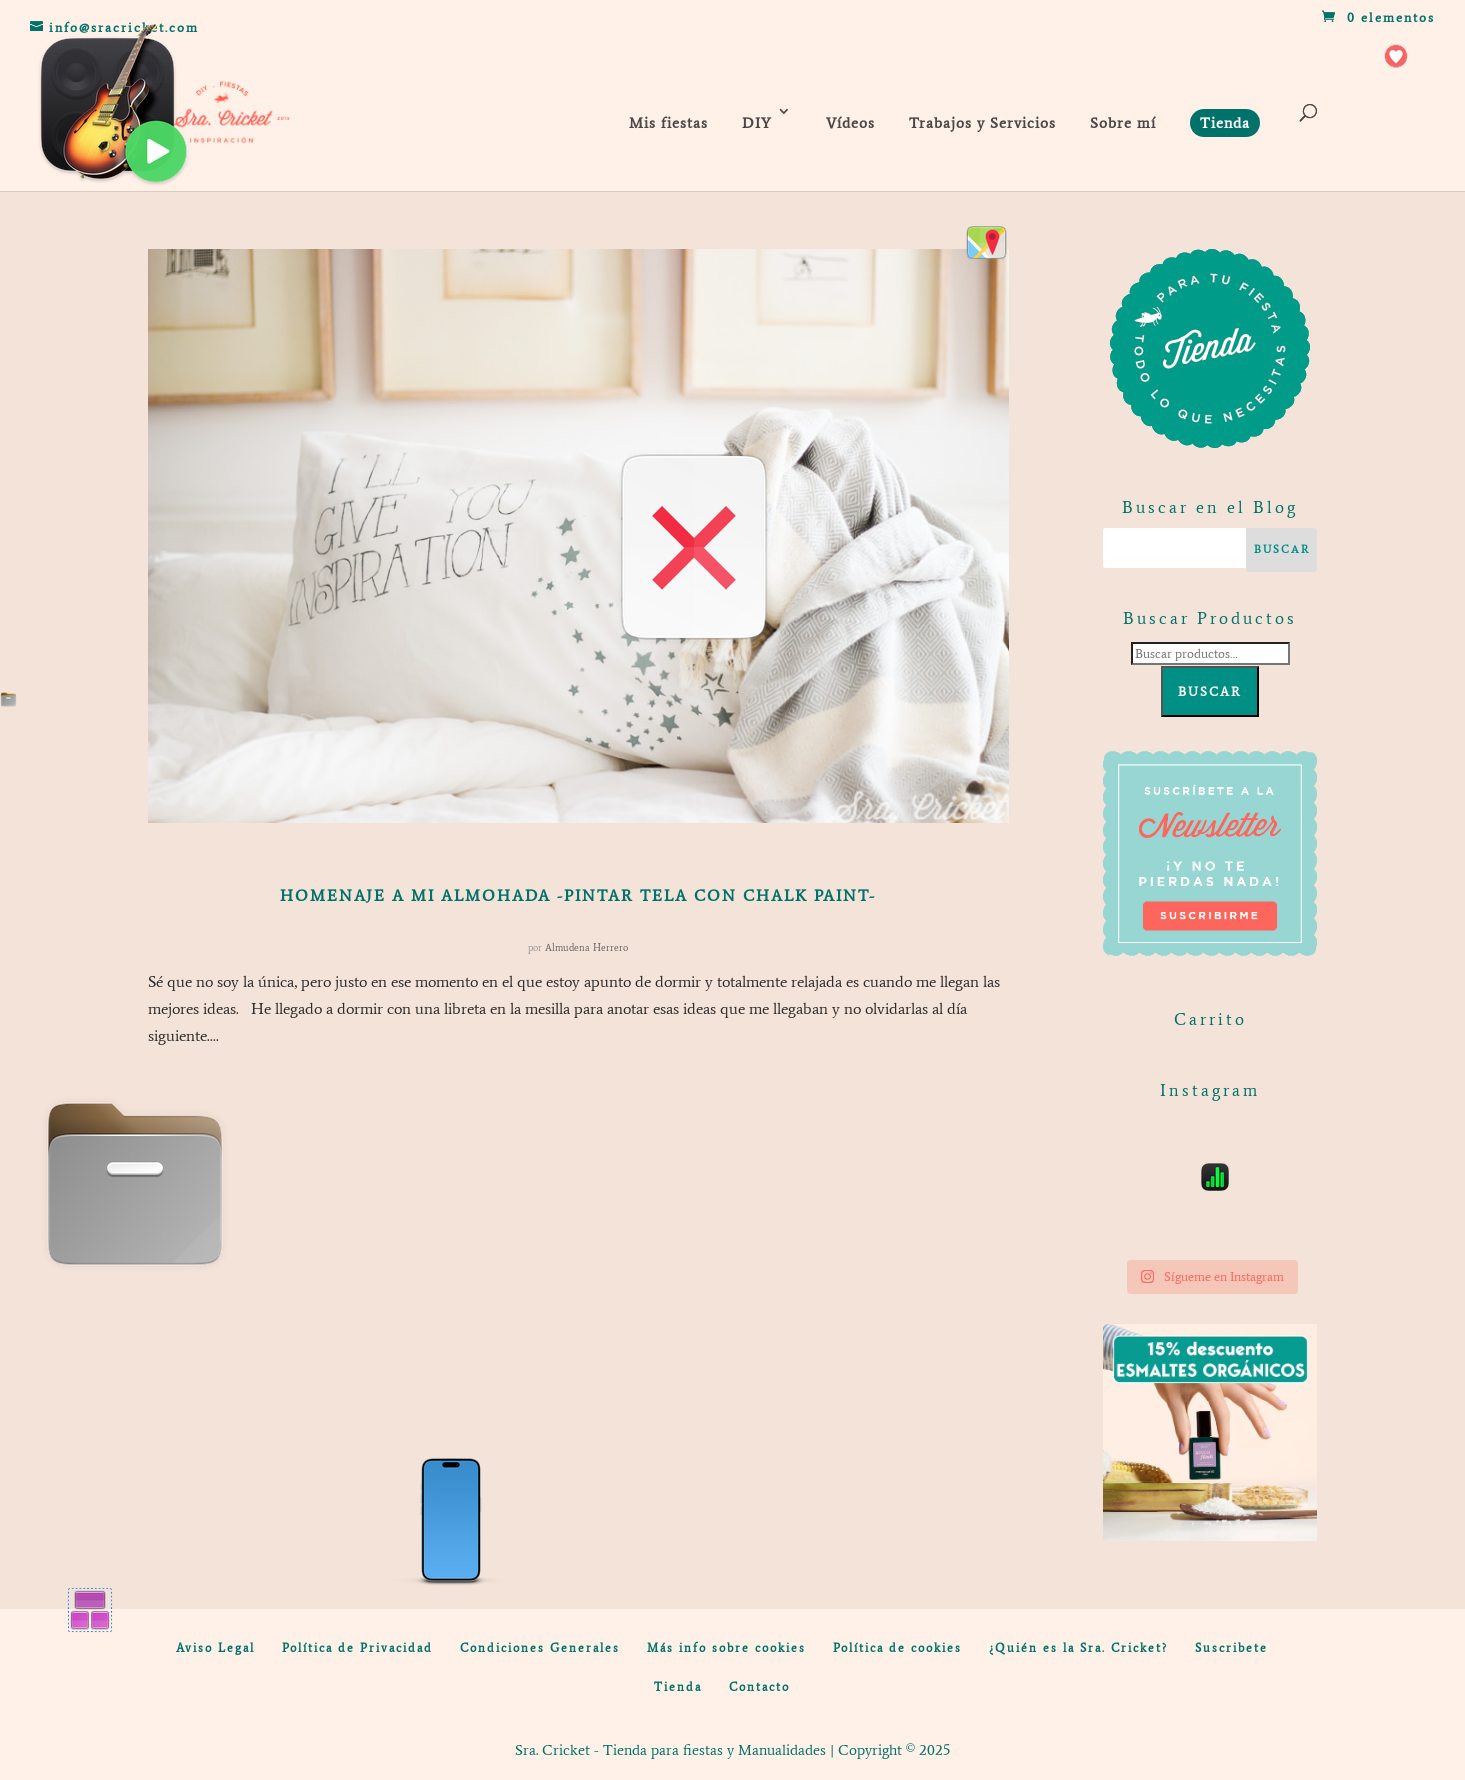  What do you see at coordinates (1396, 56) in the screenshot?
I see `mark item as favorite` at bounding box center [1396, 56].